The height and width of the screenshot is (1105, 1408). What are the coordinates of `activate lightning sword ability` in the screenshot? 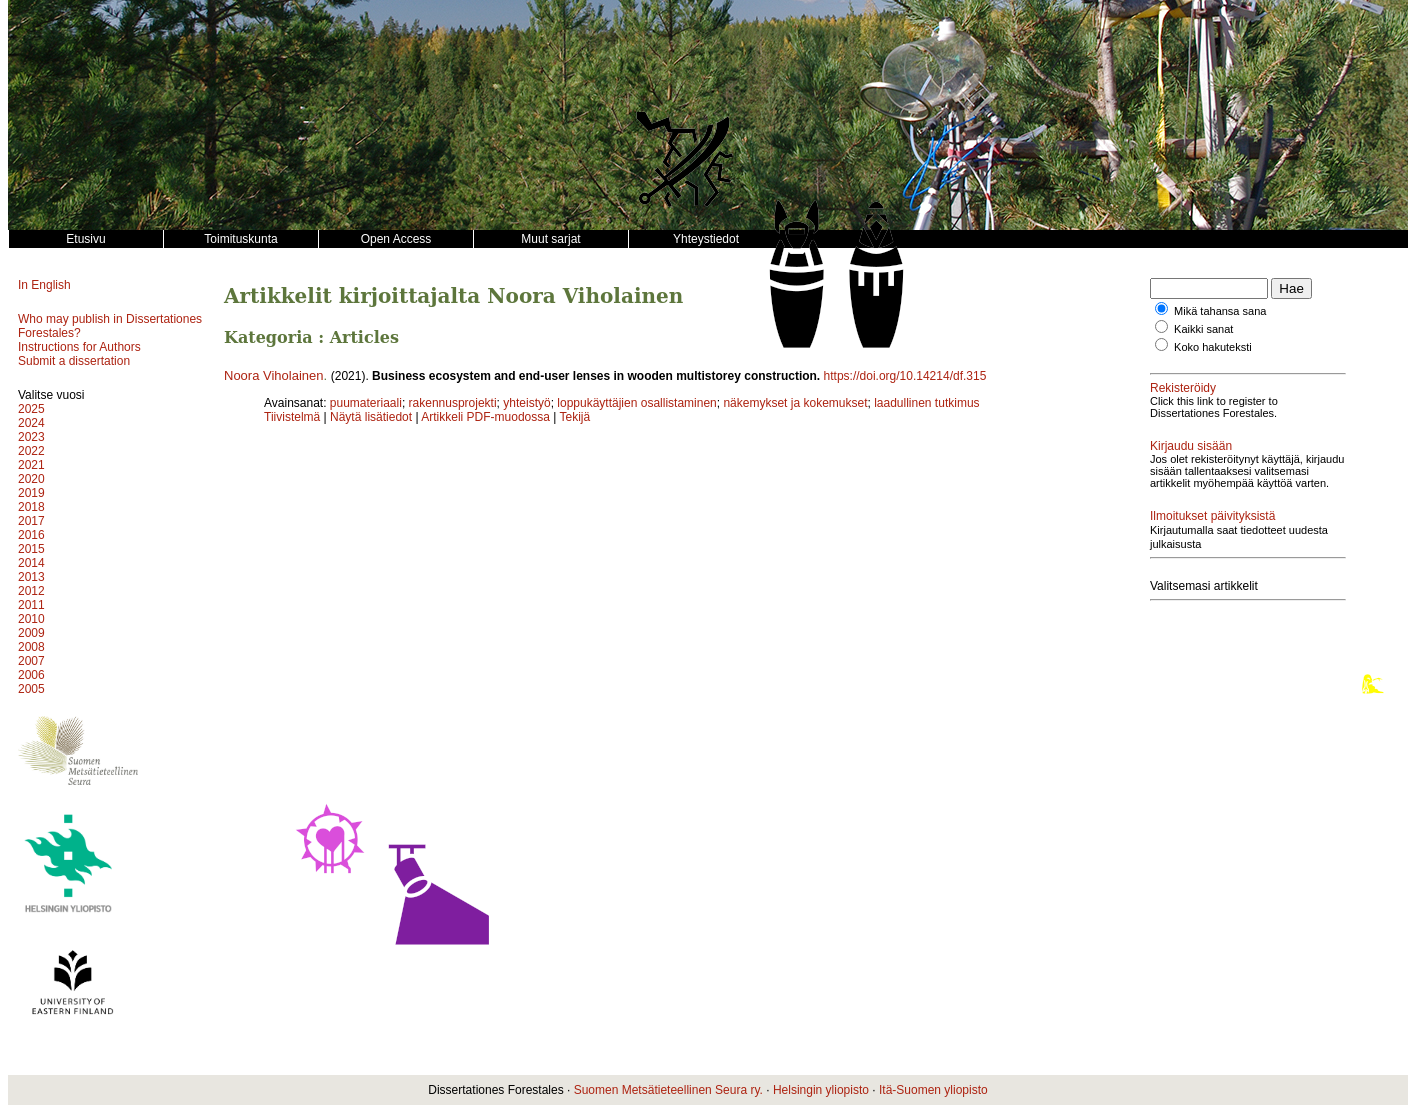 It's located at (684, 159).